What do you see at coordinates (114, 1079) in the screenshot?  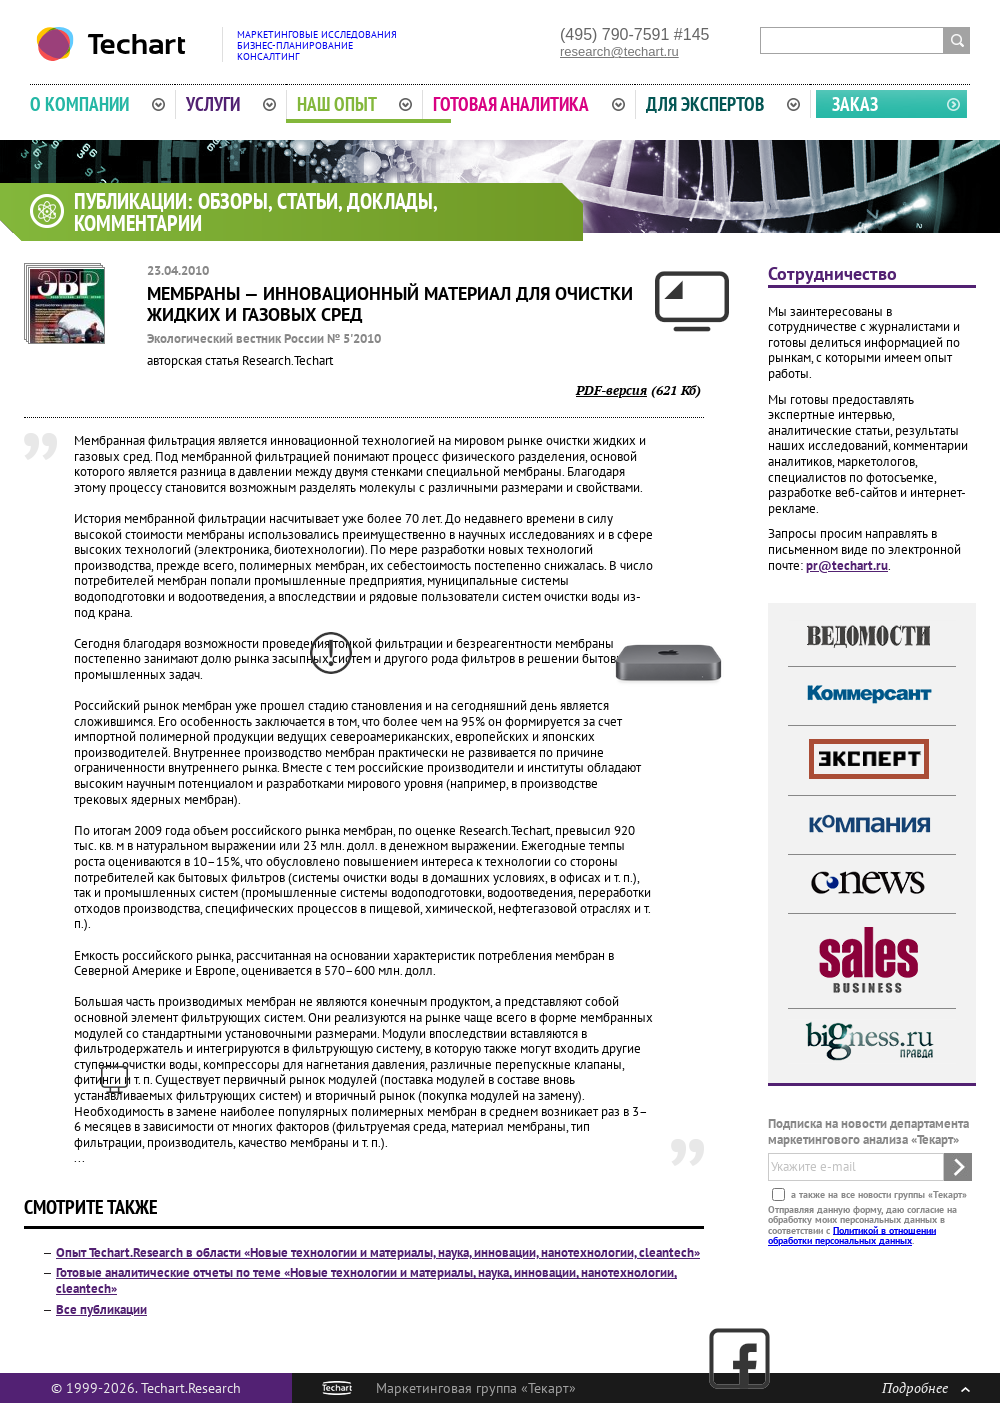 I see `display or monitor settings` at bounding box center [114, 1079].